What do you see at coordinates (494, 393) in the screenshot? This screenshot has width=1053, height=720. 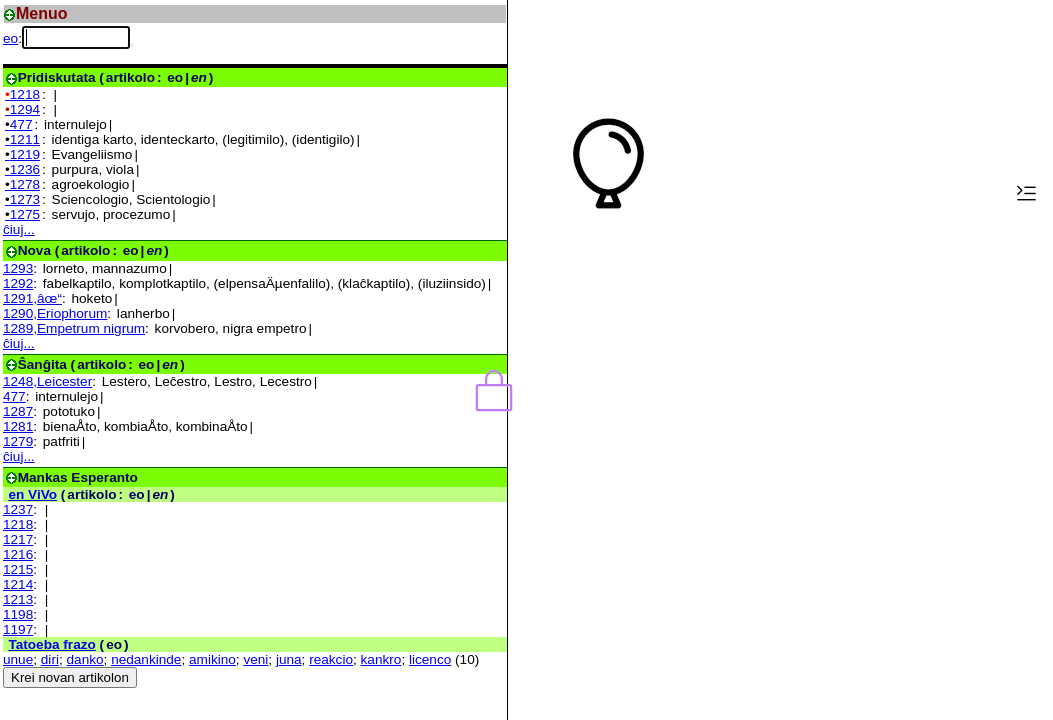 I see `lock or secure this item` at bounding box center [494, 393].